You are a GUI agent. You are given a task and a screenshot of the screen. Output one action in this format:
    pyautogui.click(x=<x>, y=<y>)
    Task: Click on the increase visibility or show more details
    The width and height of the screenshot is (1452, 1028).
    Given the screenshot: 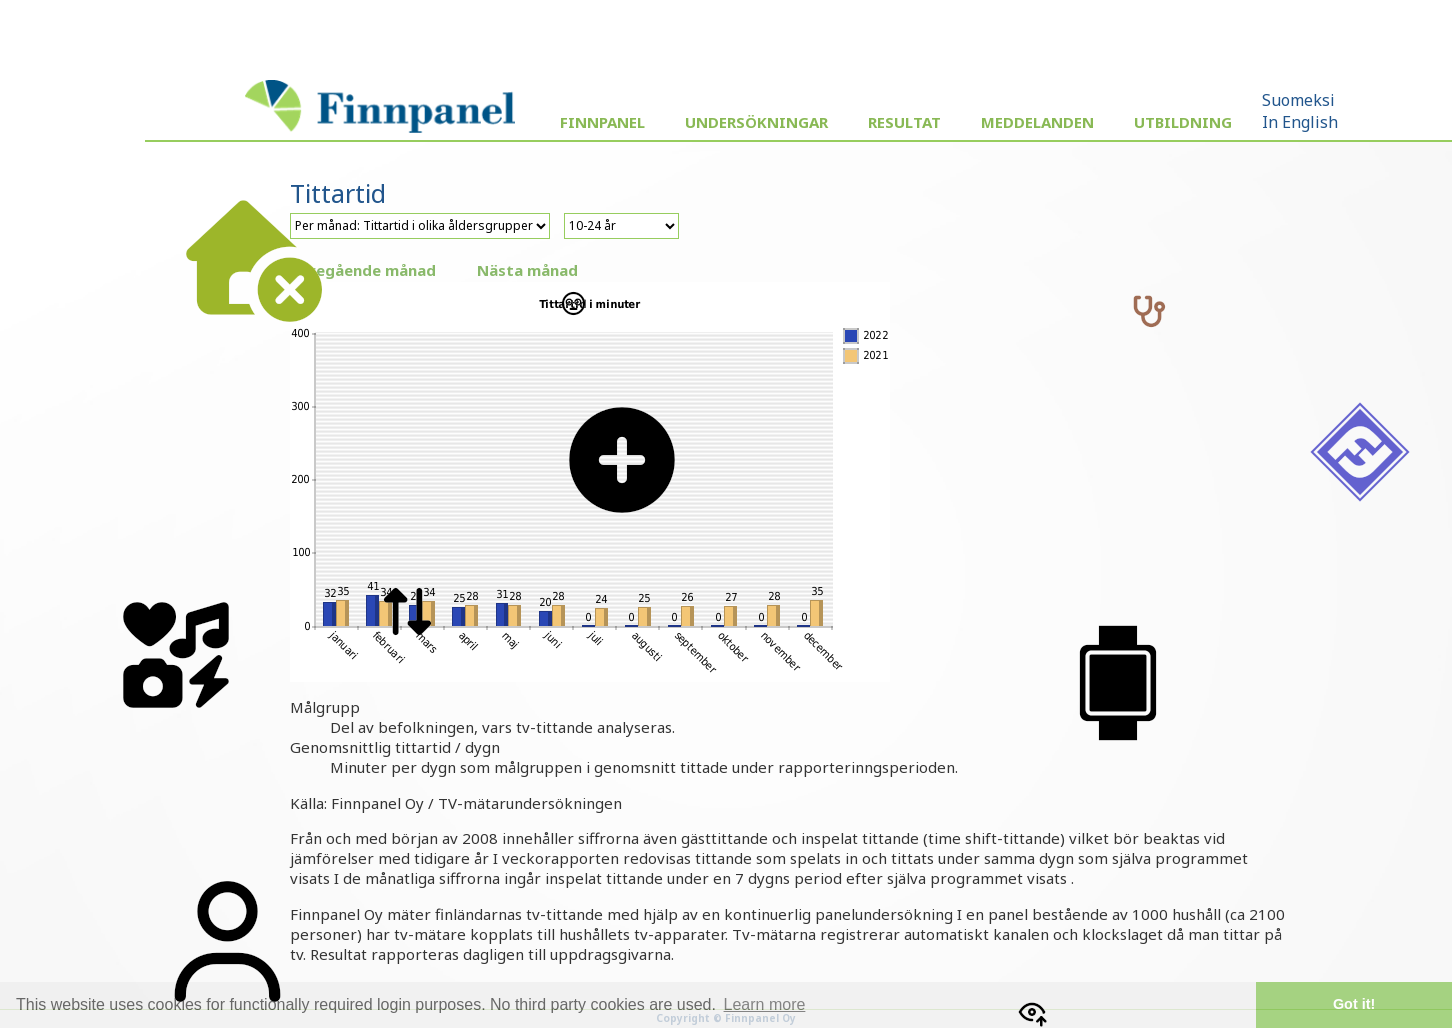 What is the action you would take?
    pyautogui.click(x=1032, y=1012)
    